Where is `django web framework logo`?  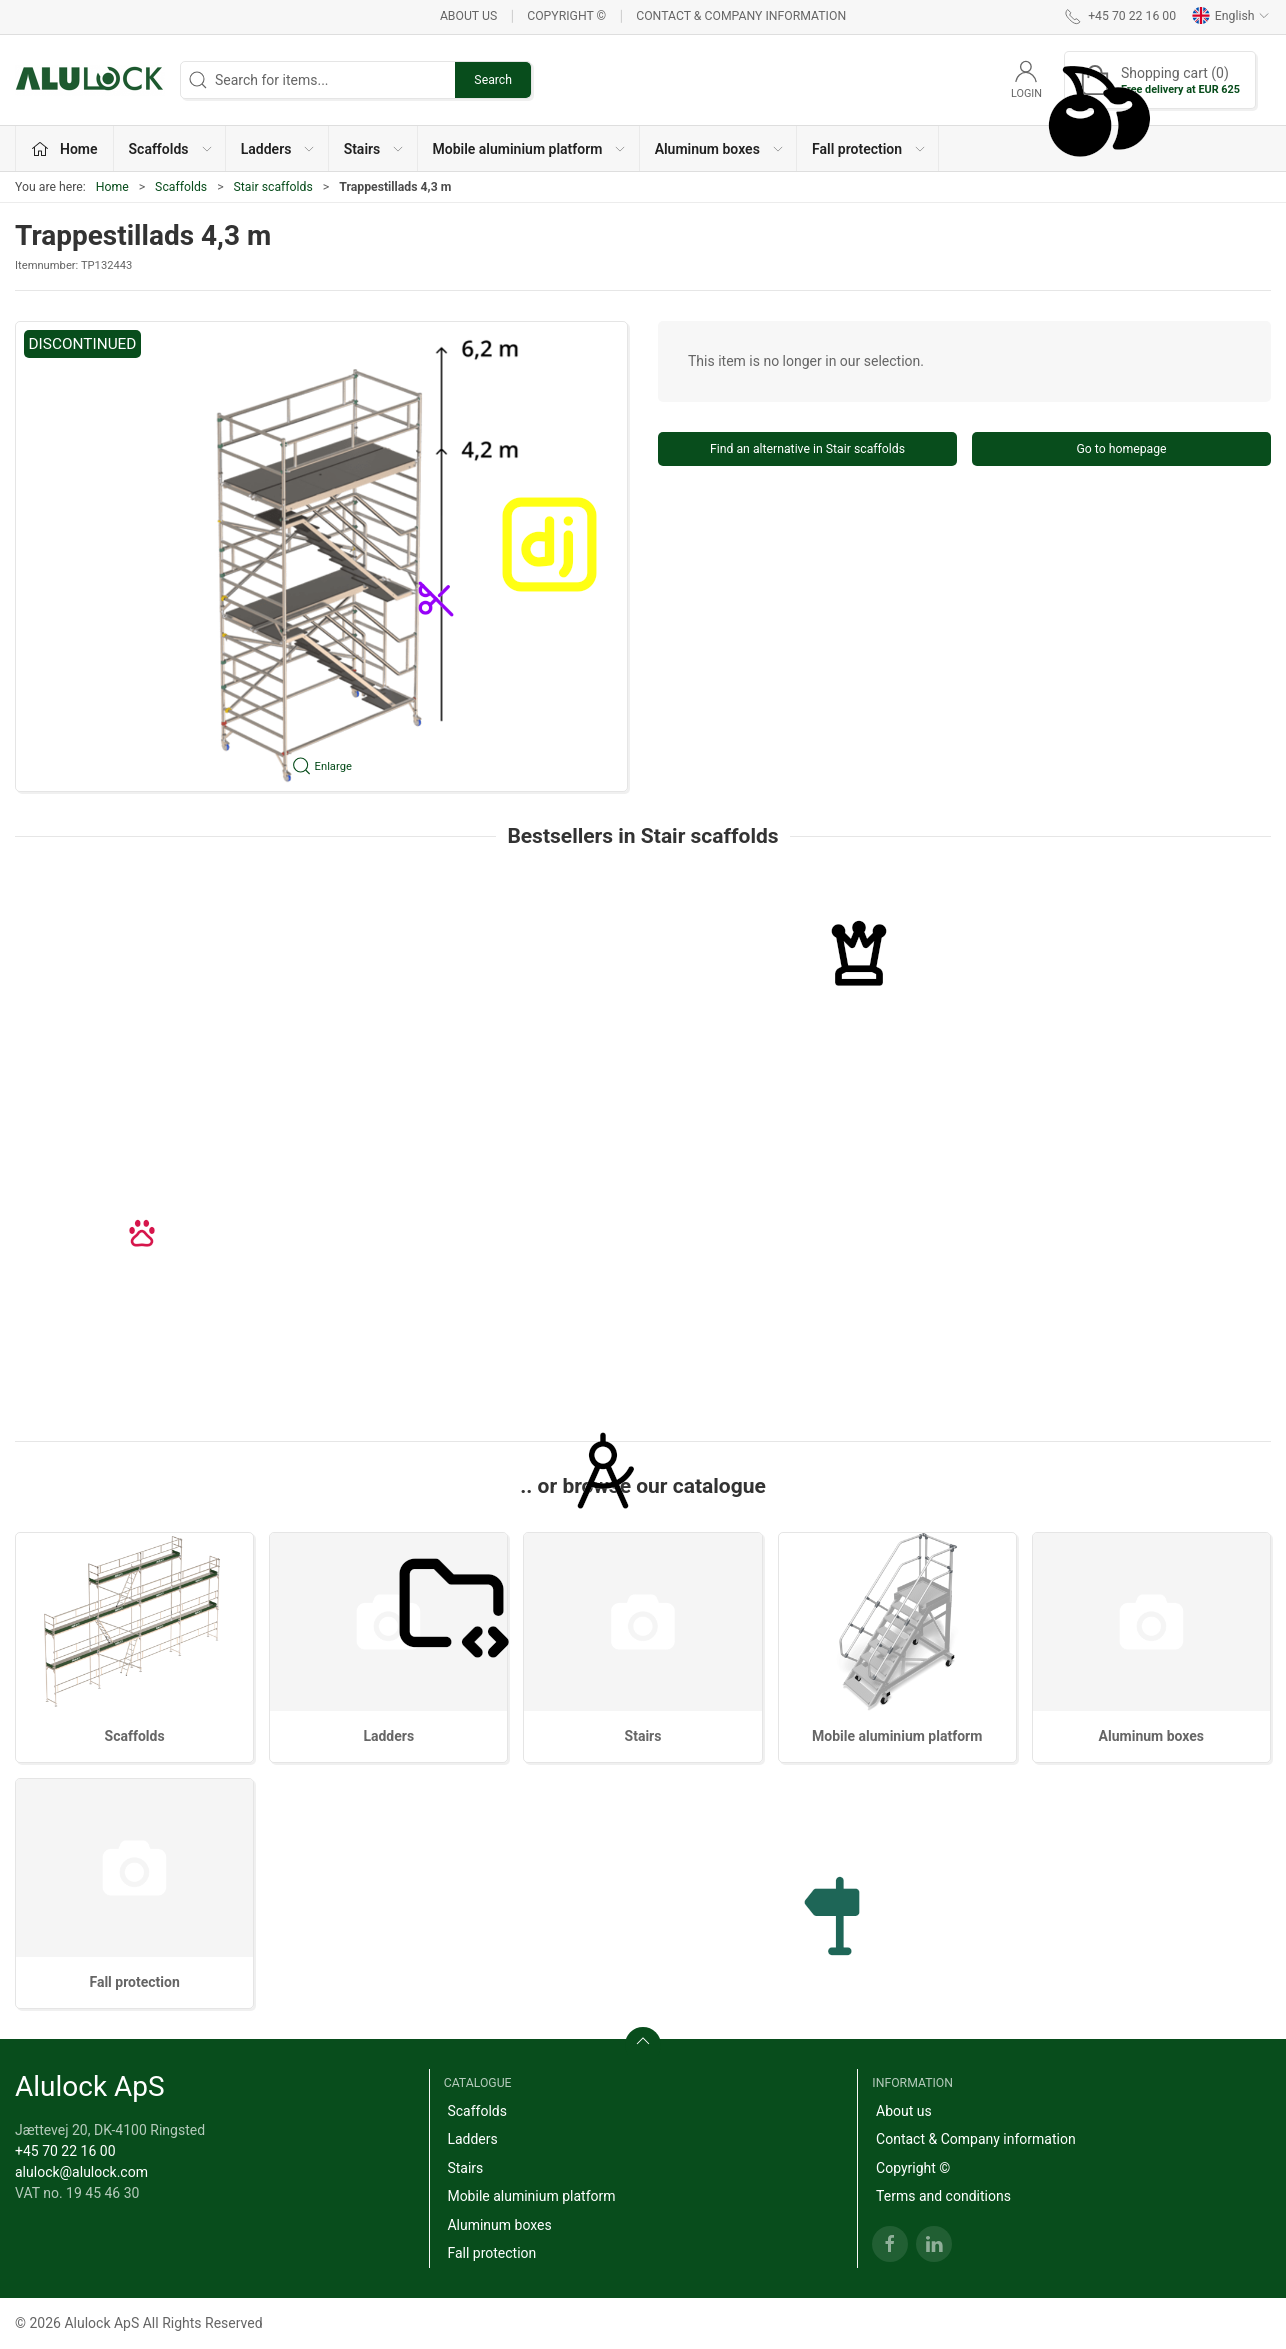 django web framework logo is located at coordinates (549, 544).